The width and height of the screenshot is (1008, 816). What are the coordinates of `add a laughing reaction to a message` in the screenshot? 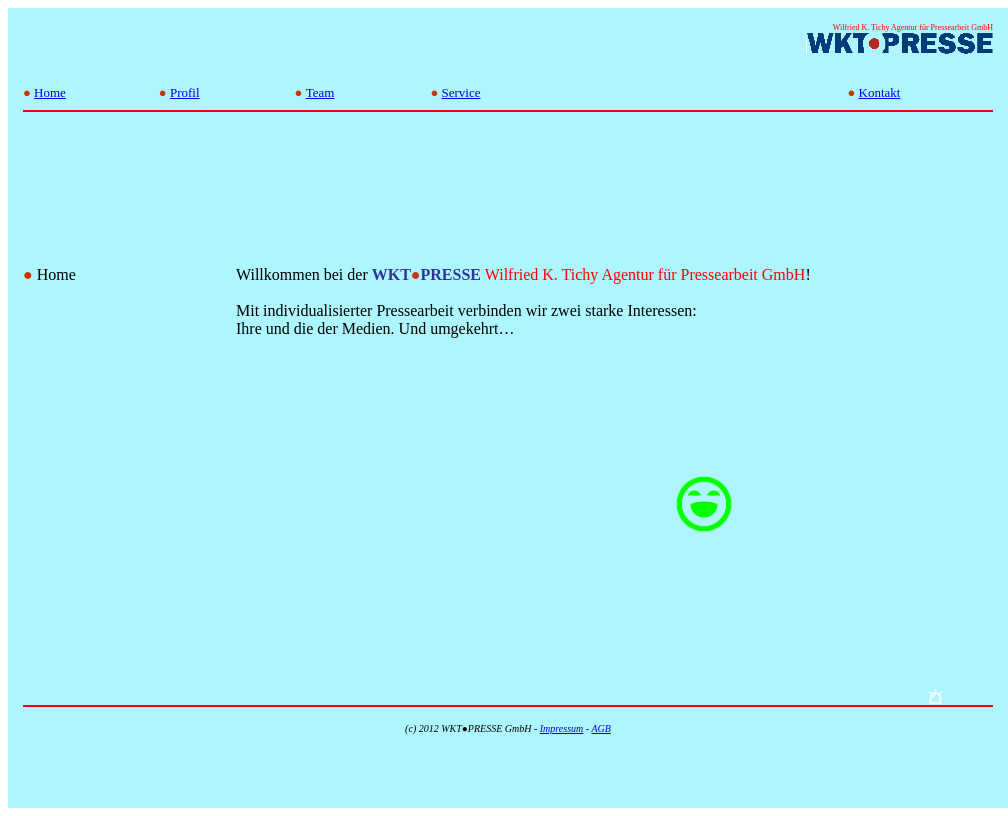 It's located at (704, 504).